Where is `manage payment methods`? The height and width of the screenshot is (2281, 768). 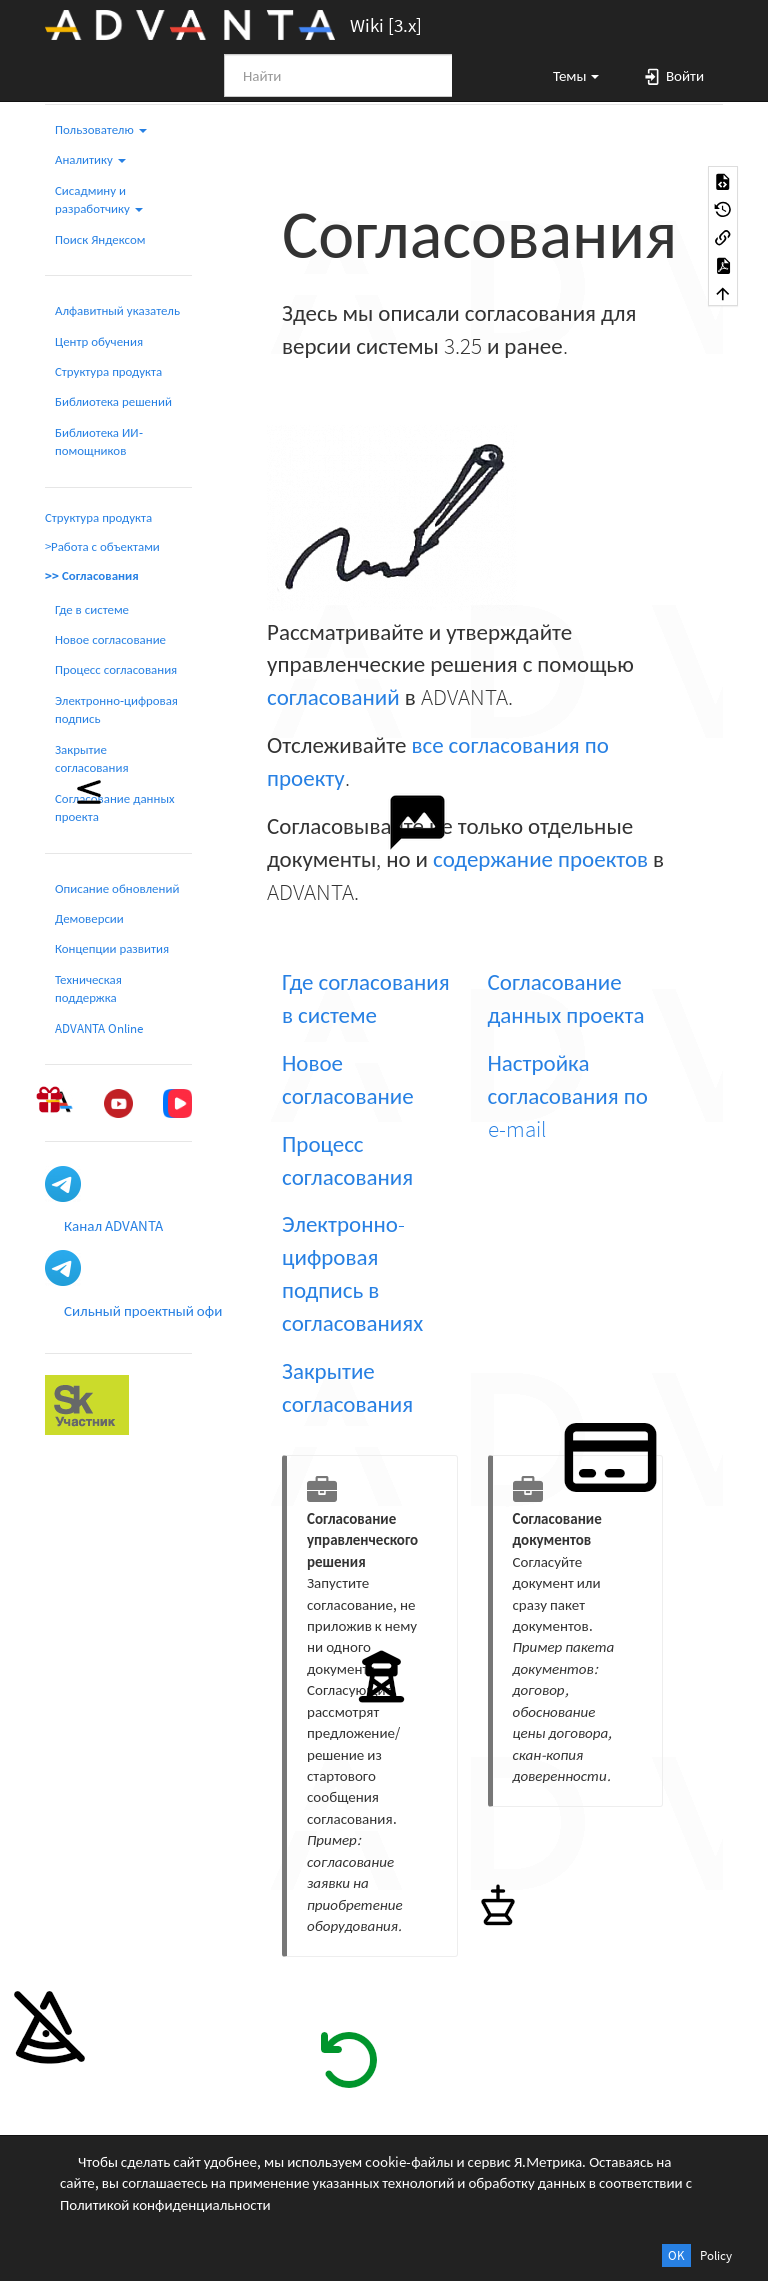 manage payment methods is located at coordinates (610, 1457).